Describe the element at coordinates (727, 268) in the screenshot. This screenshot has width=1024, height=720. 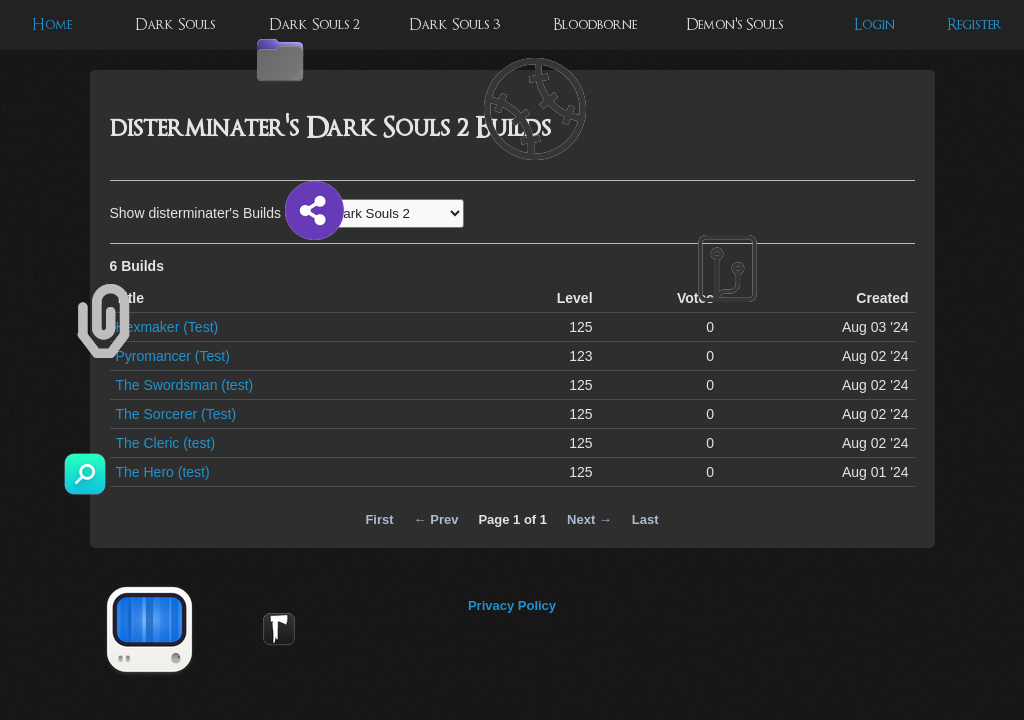
I see `open gitg version control application` at that location.